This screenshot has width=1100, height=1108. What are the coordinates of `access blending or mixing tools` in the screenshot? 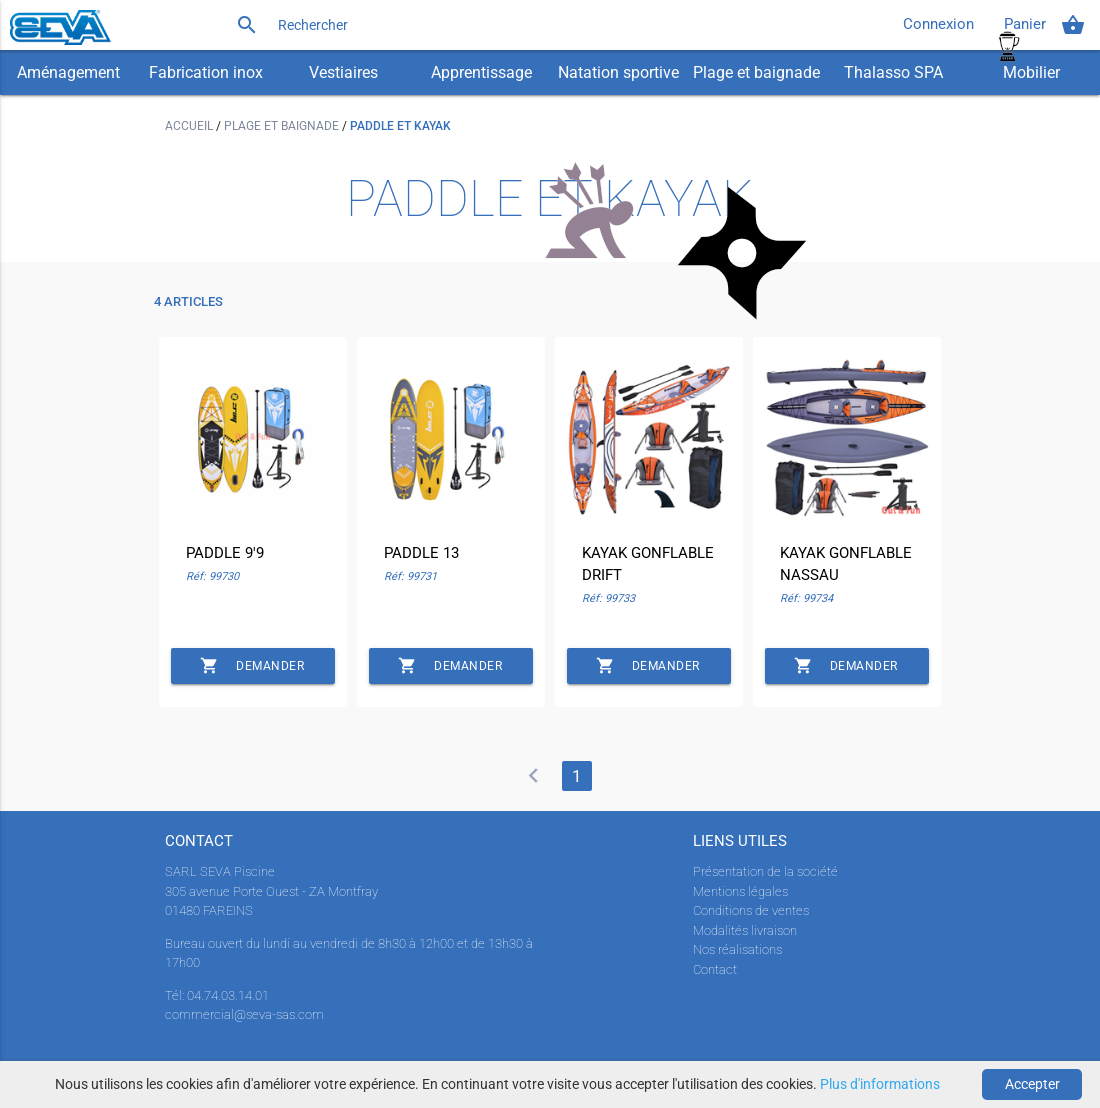 It's located at (1007, 46).